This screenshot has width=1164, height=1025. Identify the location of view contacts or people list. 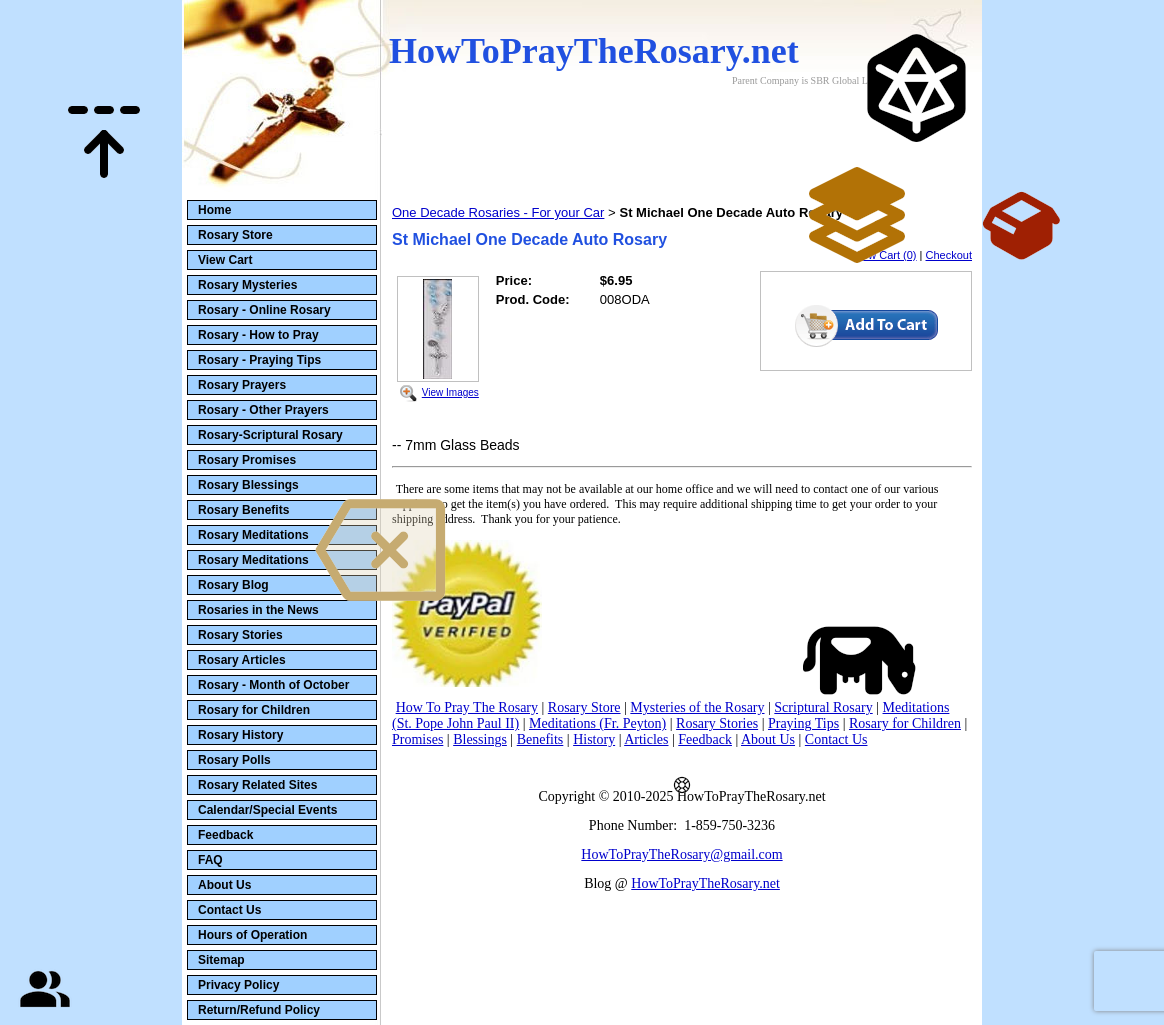
(45, 989).